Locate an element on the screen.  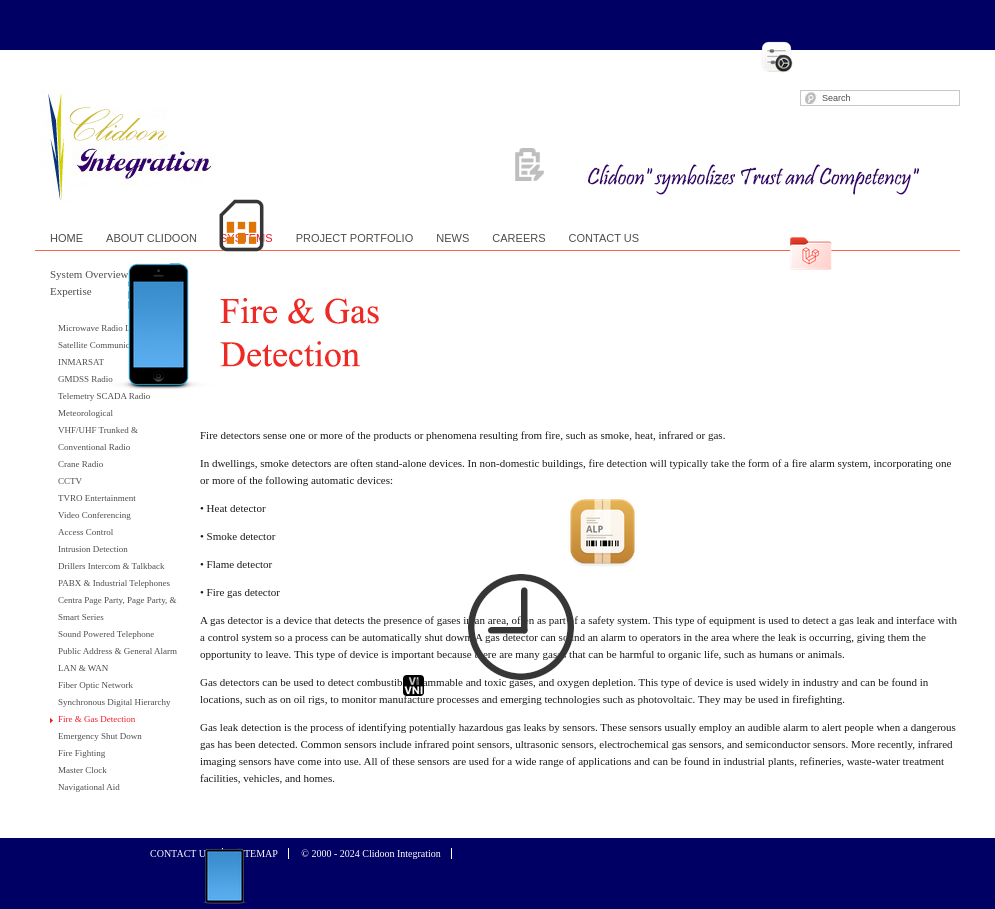
view SIM card information is located at coordinates (241, 225).